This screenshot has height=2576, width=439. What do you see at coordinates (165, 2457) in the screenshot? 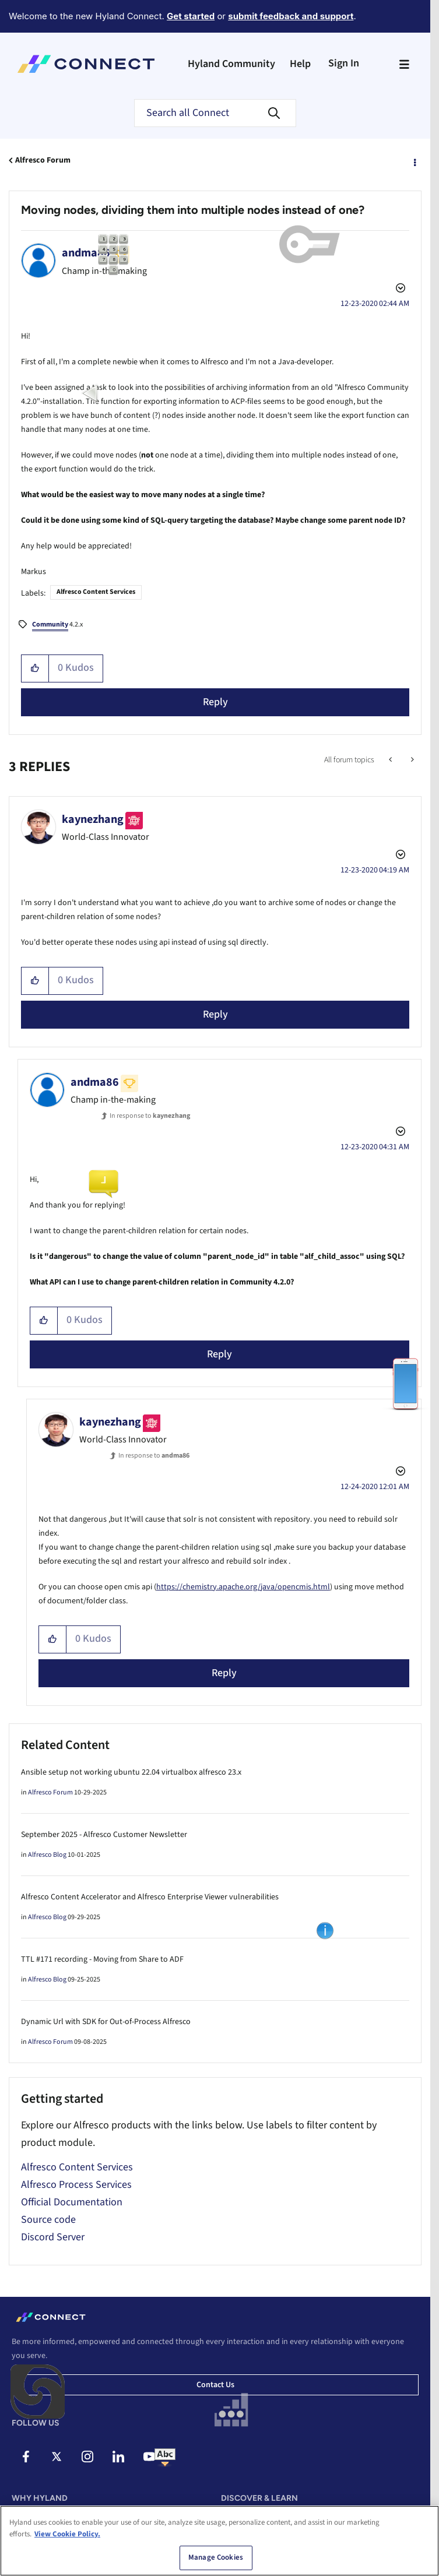
I see `insert text at cursor position` at bounding box center [165, 2457].